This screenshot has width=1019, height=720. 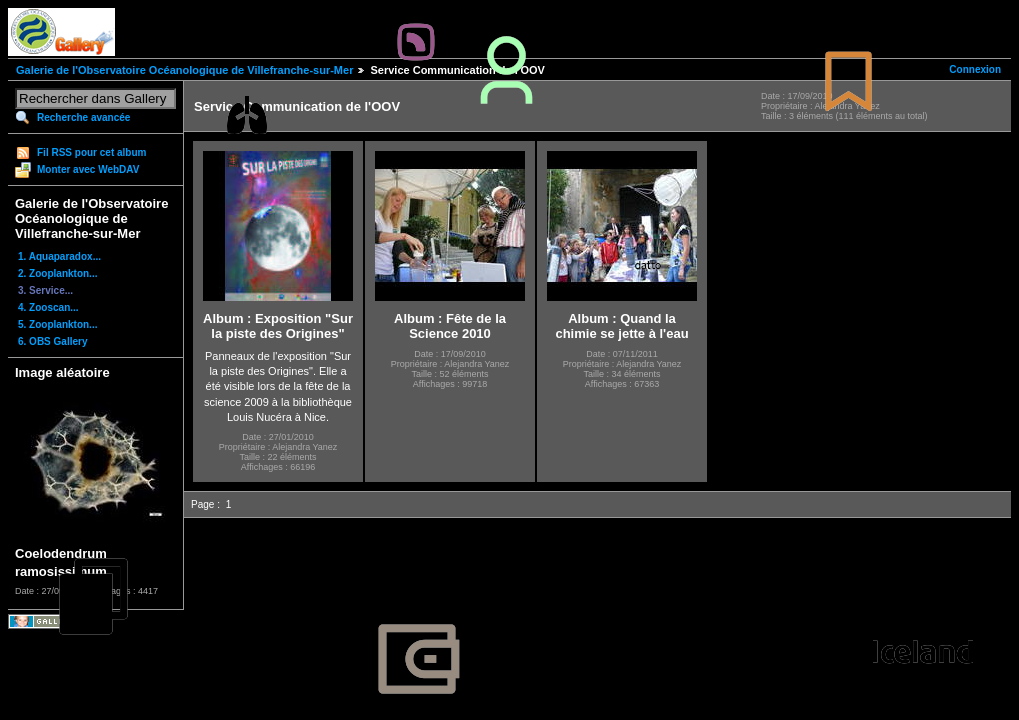 What do you see at coordinates (417, 659) in the screenshot?
I see `access your wallet or payment methods` at bounding box center [417, 659].